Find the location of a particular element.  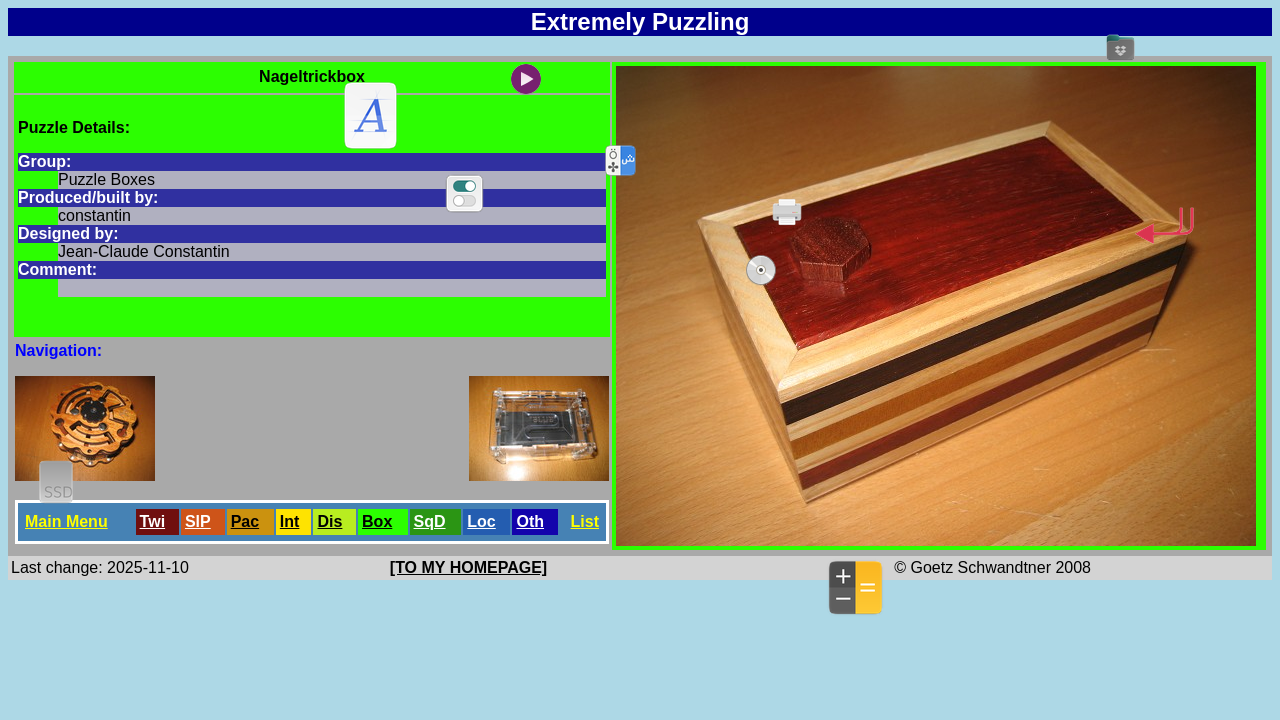

open your Dropbox synced folder is located at coordinates (1120, 47).